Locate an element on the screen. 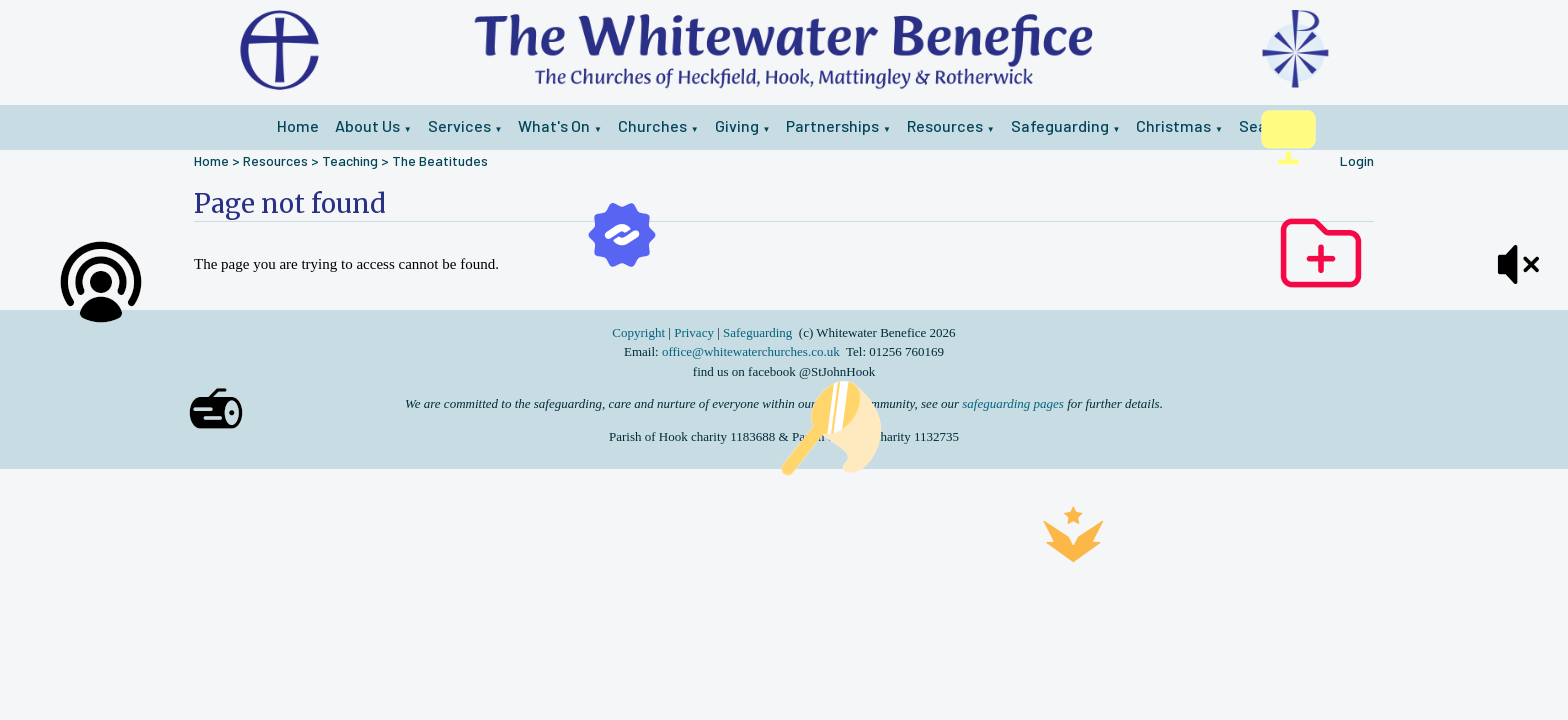 This screenshot has width=1568, height=720. create a new folder is located at coordinates (1321, 253).